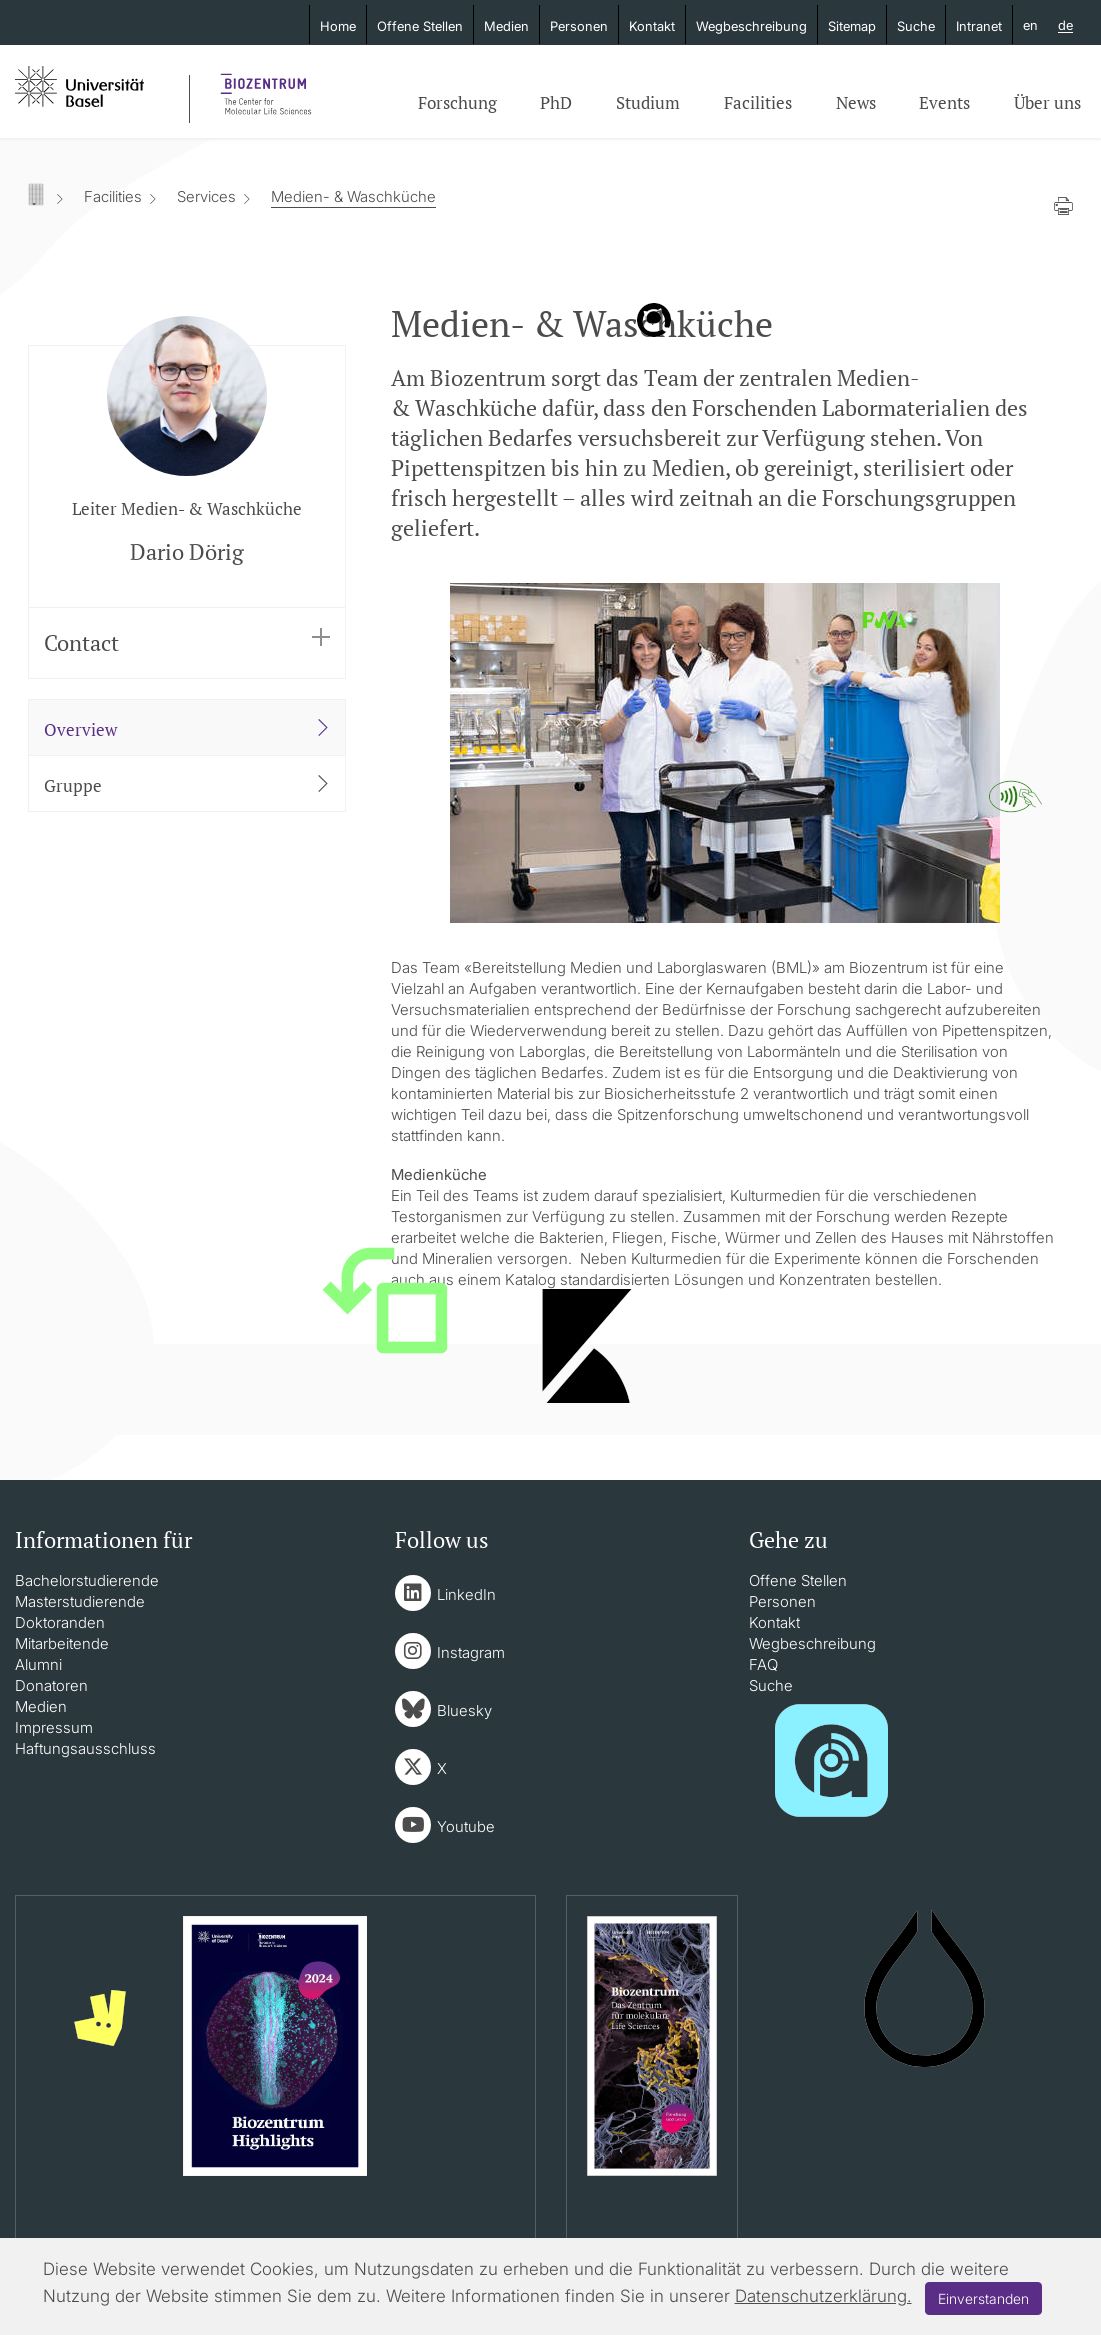 Image resolution: width=1101 pixels, height=2335 pixels. Describe the element at coordinates (831, 1760) in the screenshot. I see `open Podcast Addict app` at that location.